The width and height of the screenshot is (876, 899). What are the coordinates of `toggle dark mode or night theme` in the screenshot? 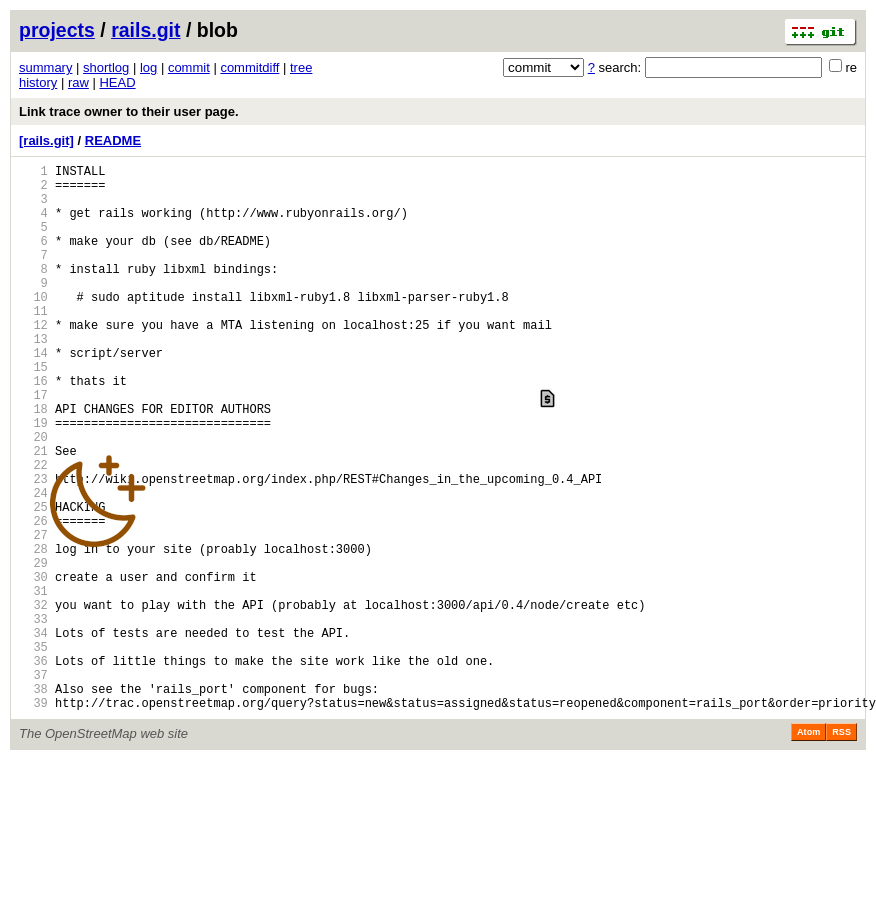 It's located at (94, 503).